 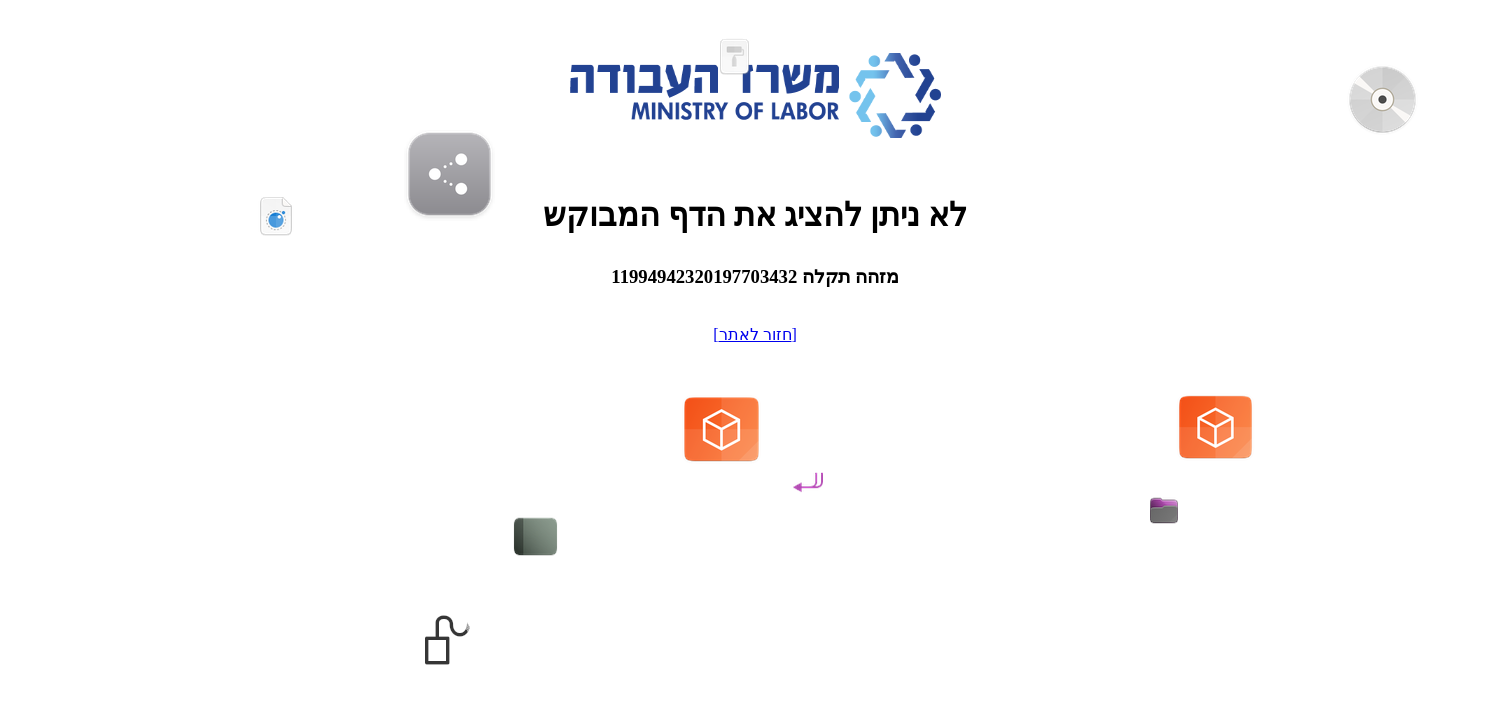 I want to click on open a 3D model file, so click(x=1215, y=424).